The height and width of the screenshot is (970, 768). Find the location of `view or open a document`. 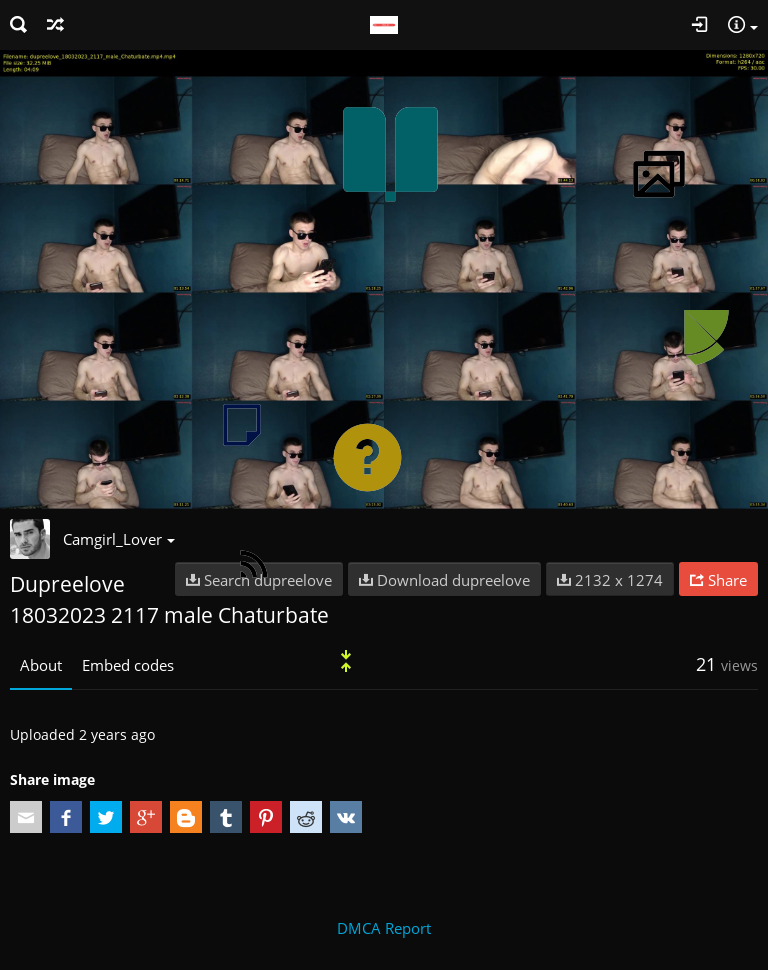

view or open a document is located at coordinates (242, 425).